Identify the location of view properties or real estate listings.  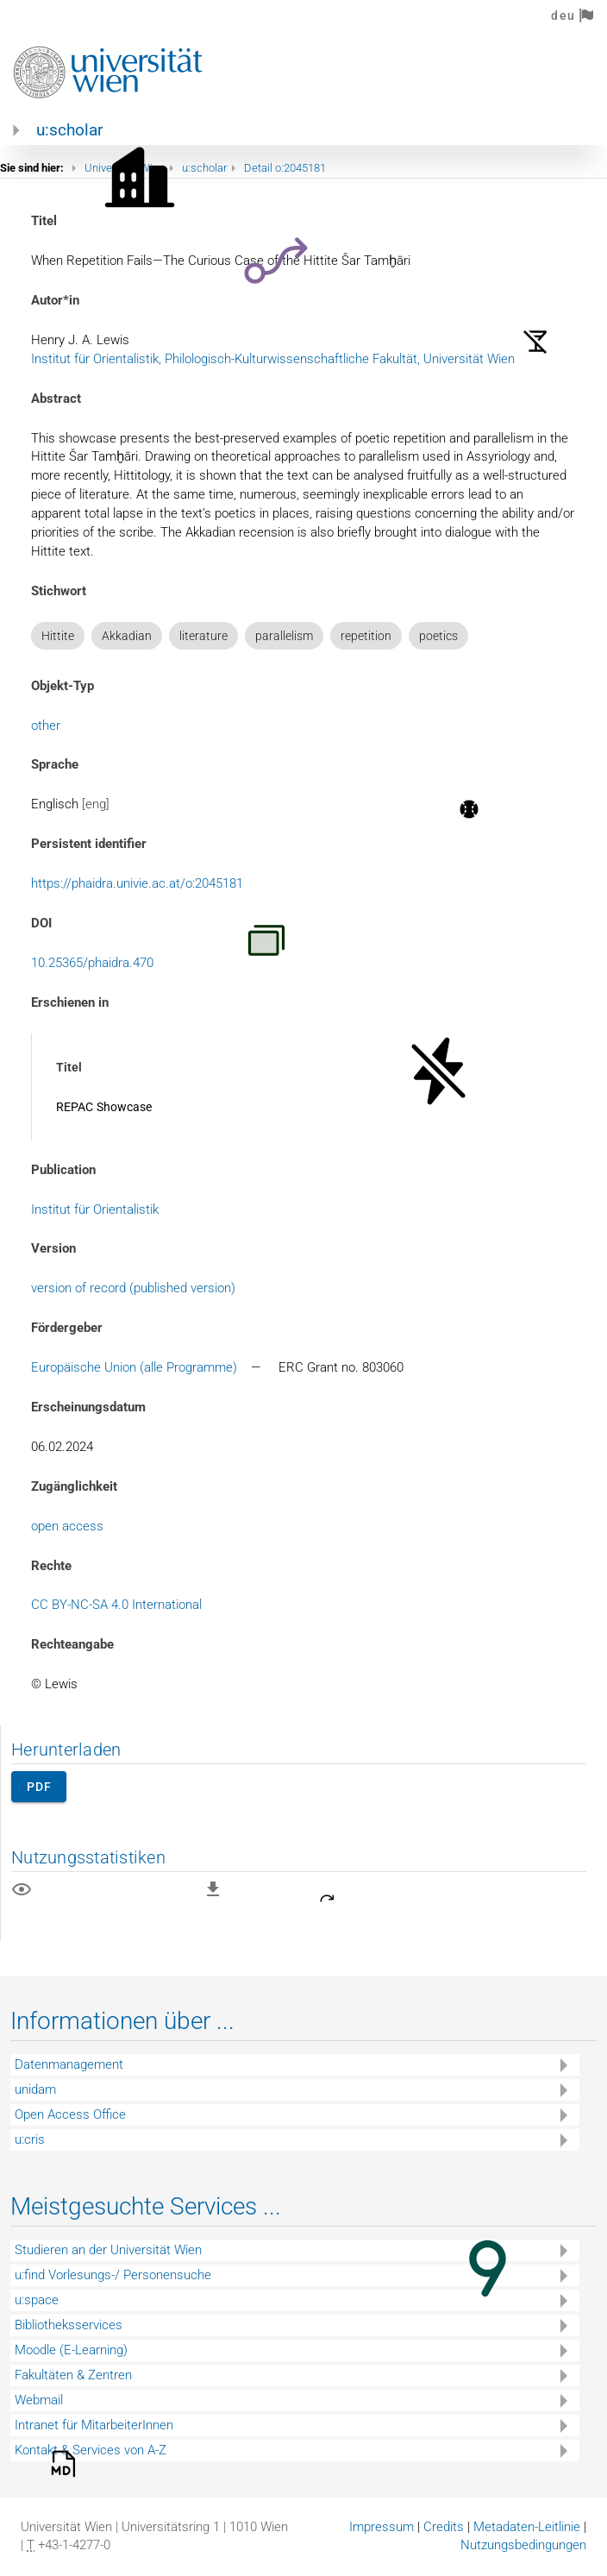
(140, 179).